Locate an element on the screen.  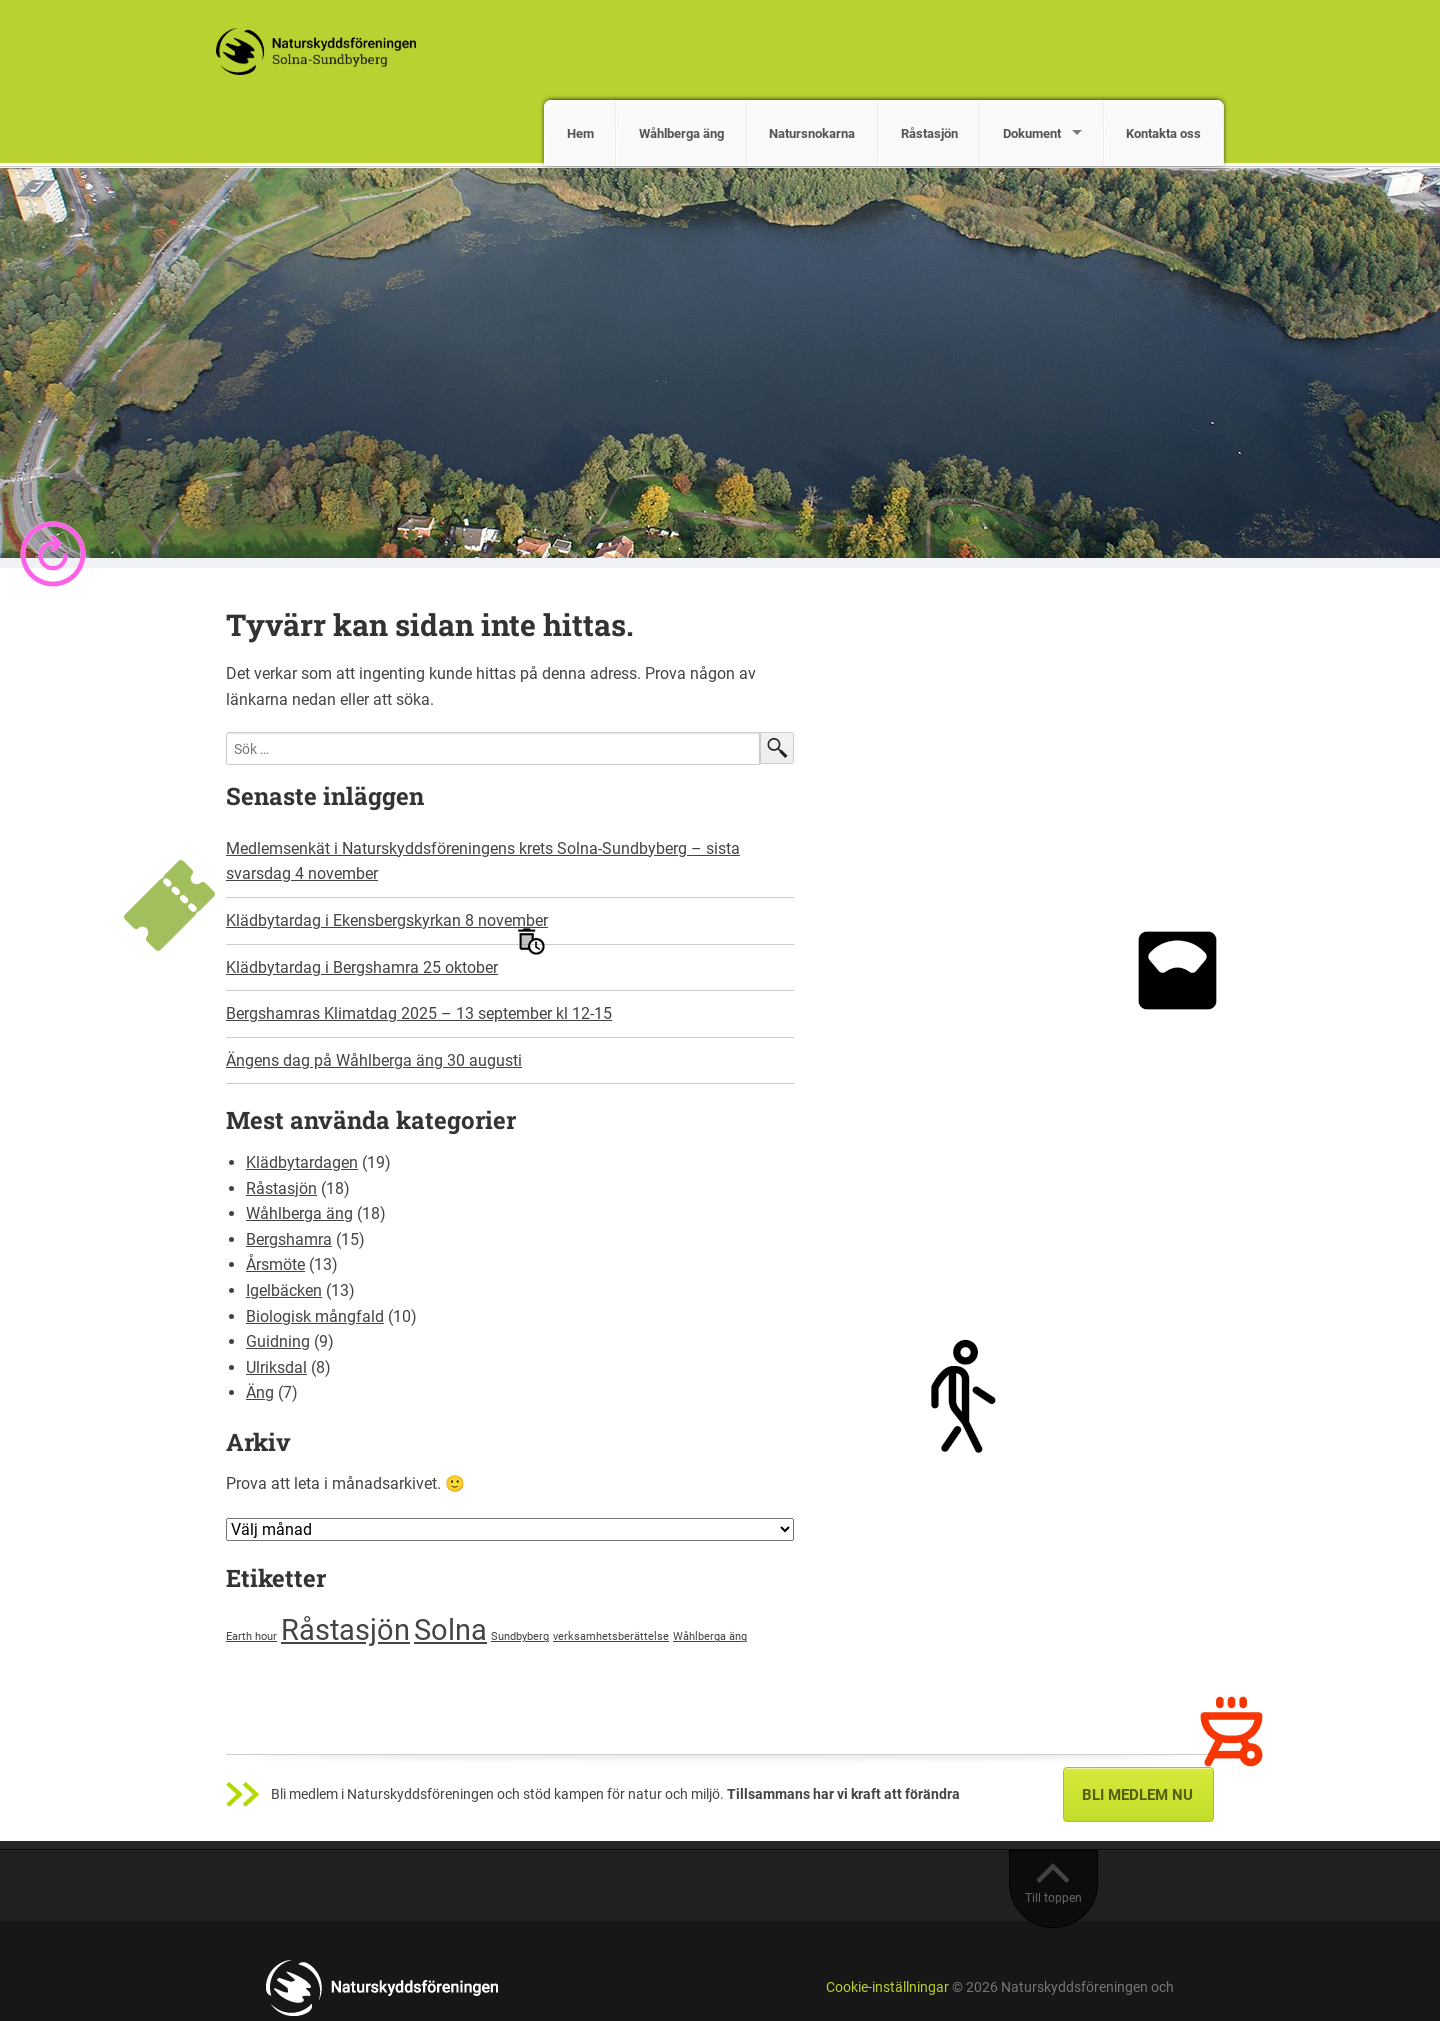
view weight or measurement data is located at coordinates (1177, 970).